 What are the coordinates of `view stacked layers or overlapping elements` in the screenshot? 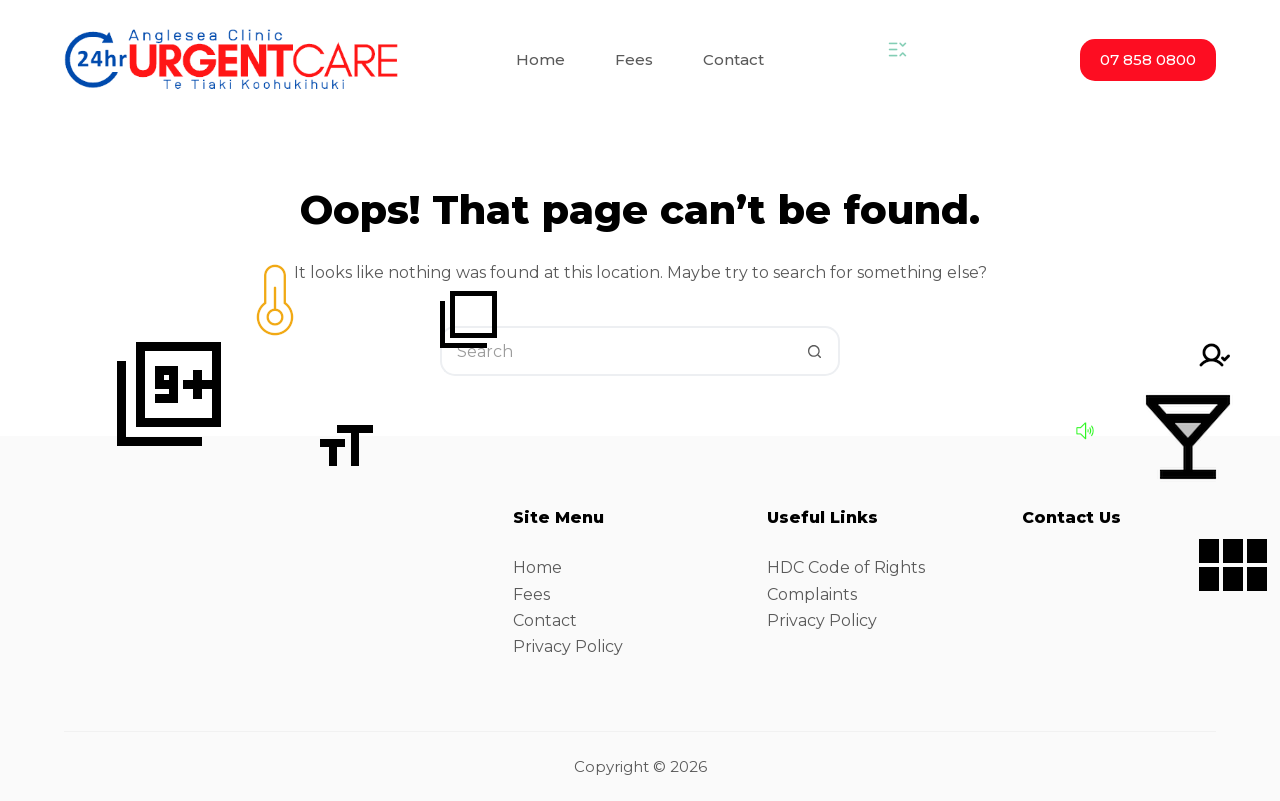 It's located at (468, 319).